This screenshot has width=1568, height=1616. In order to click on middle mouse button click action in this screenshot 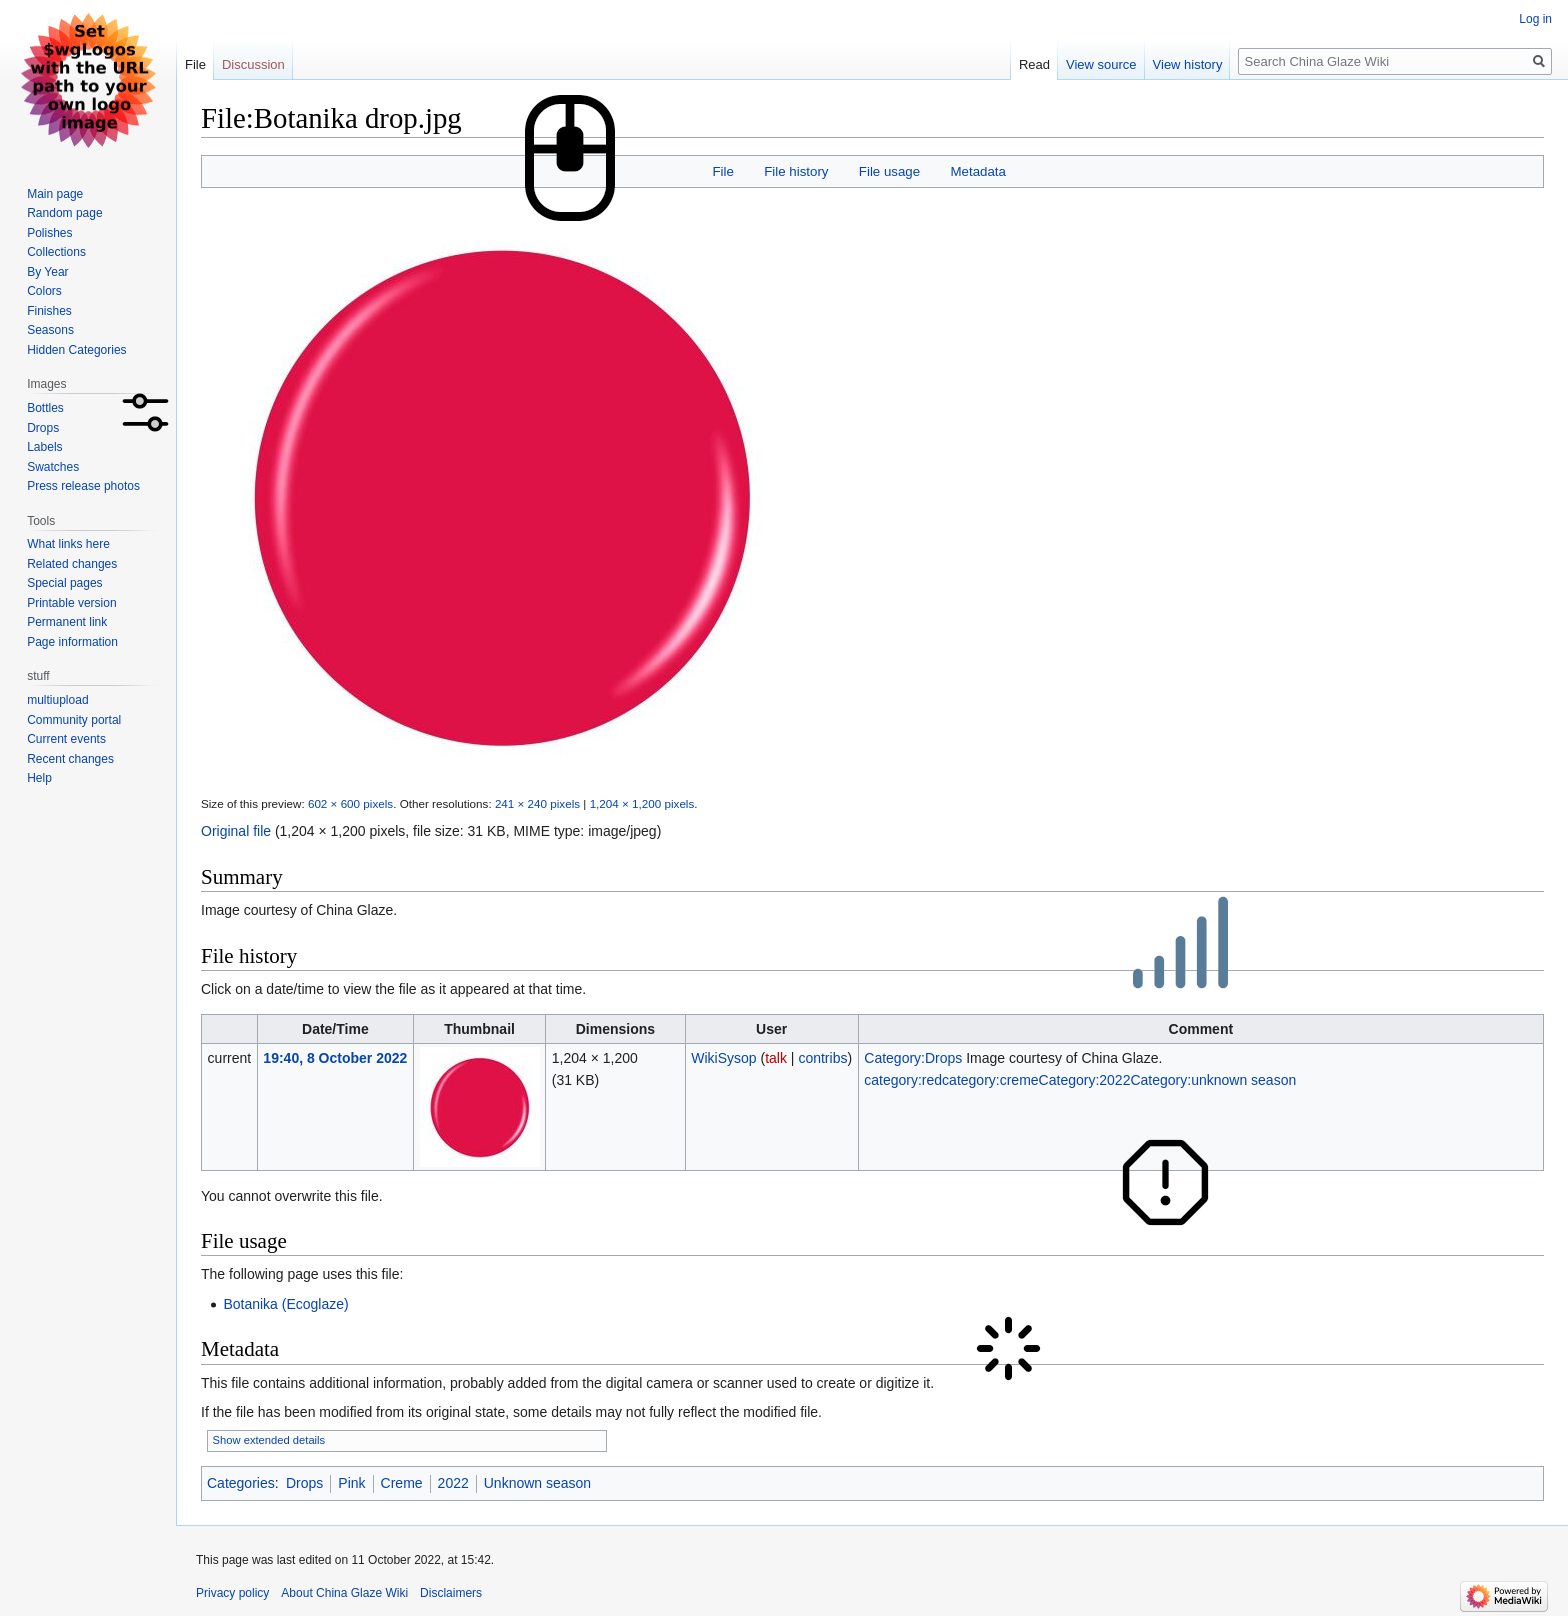, I will do `click(570, 158)`.